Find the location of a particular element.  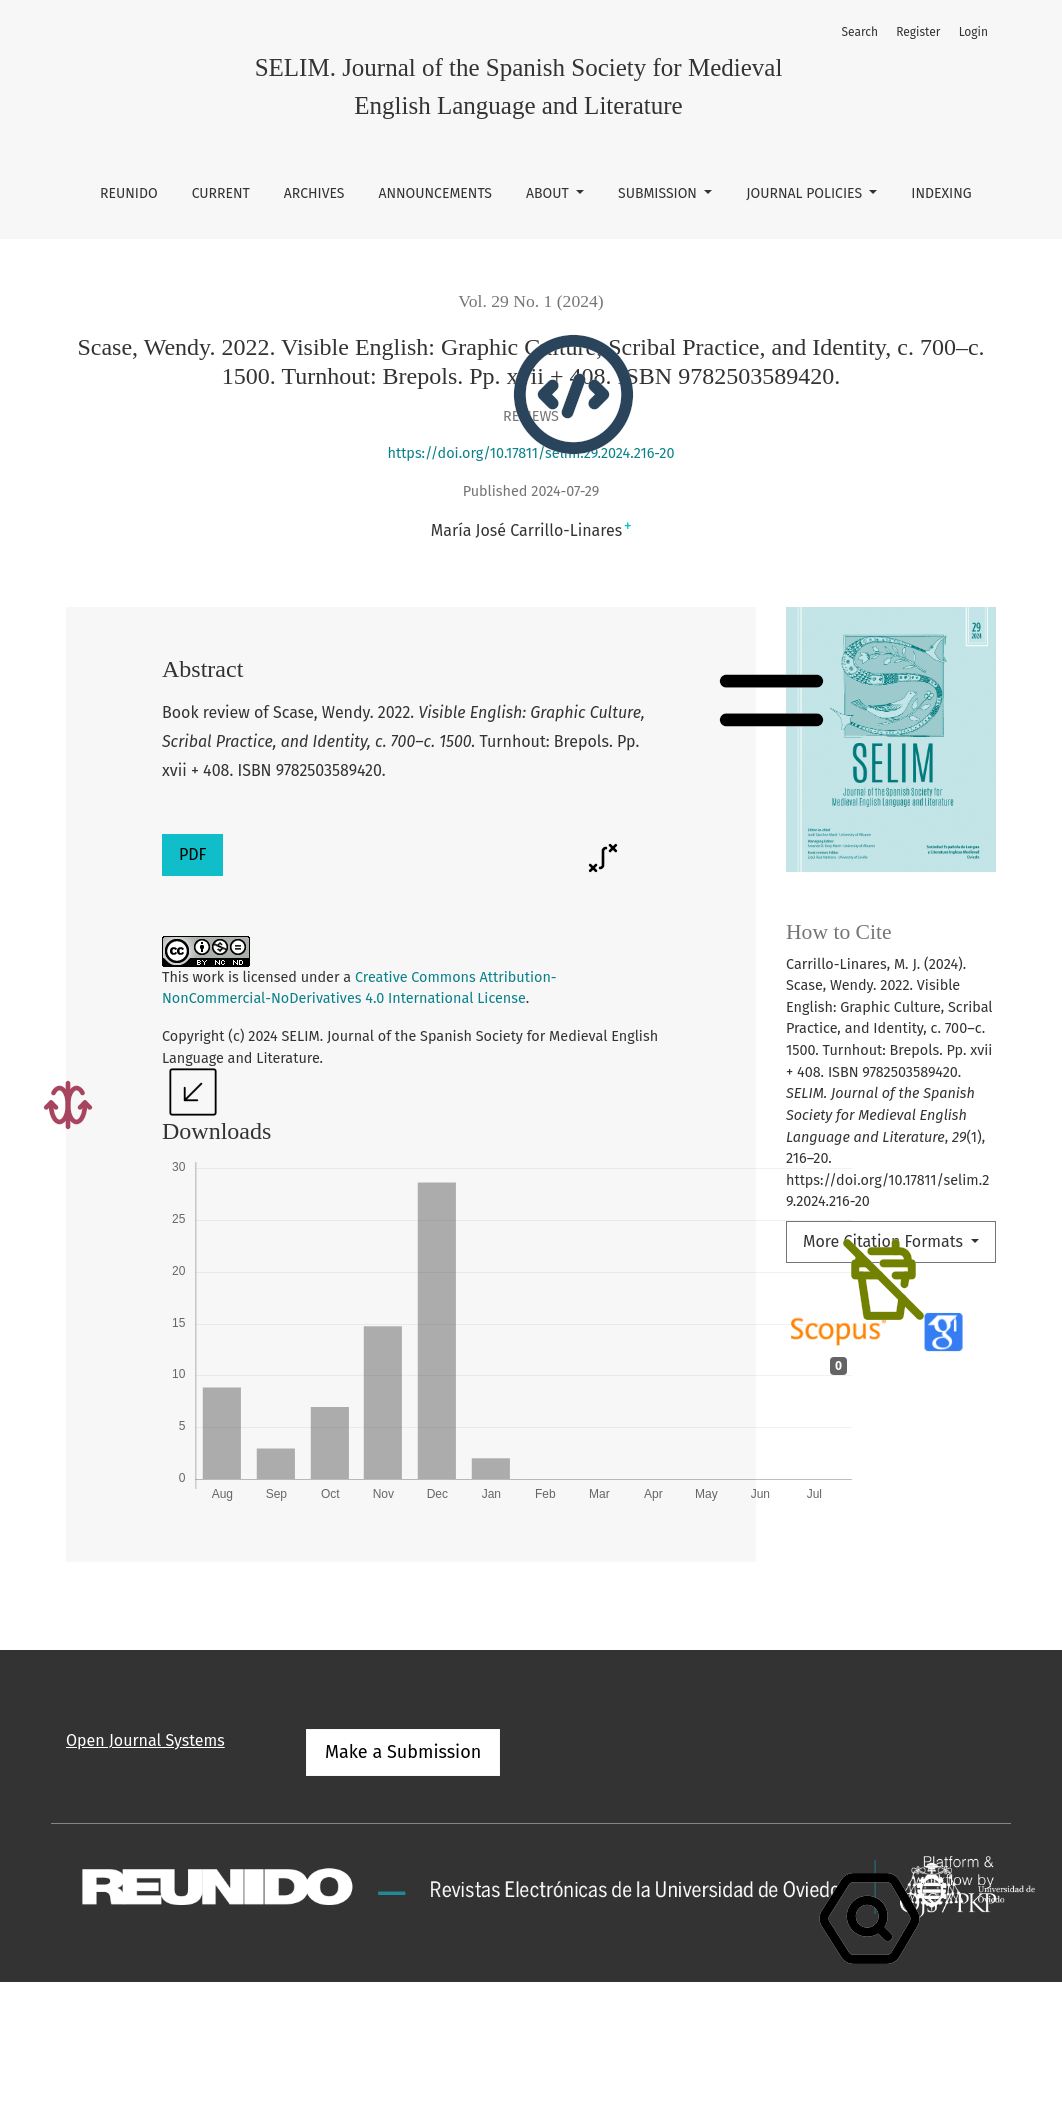

no beverages allowed is located at coordinates (883, 1279).